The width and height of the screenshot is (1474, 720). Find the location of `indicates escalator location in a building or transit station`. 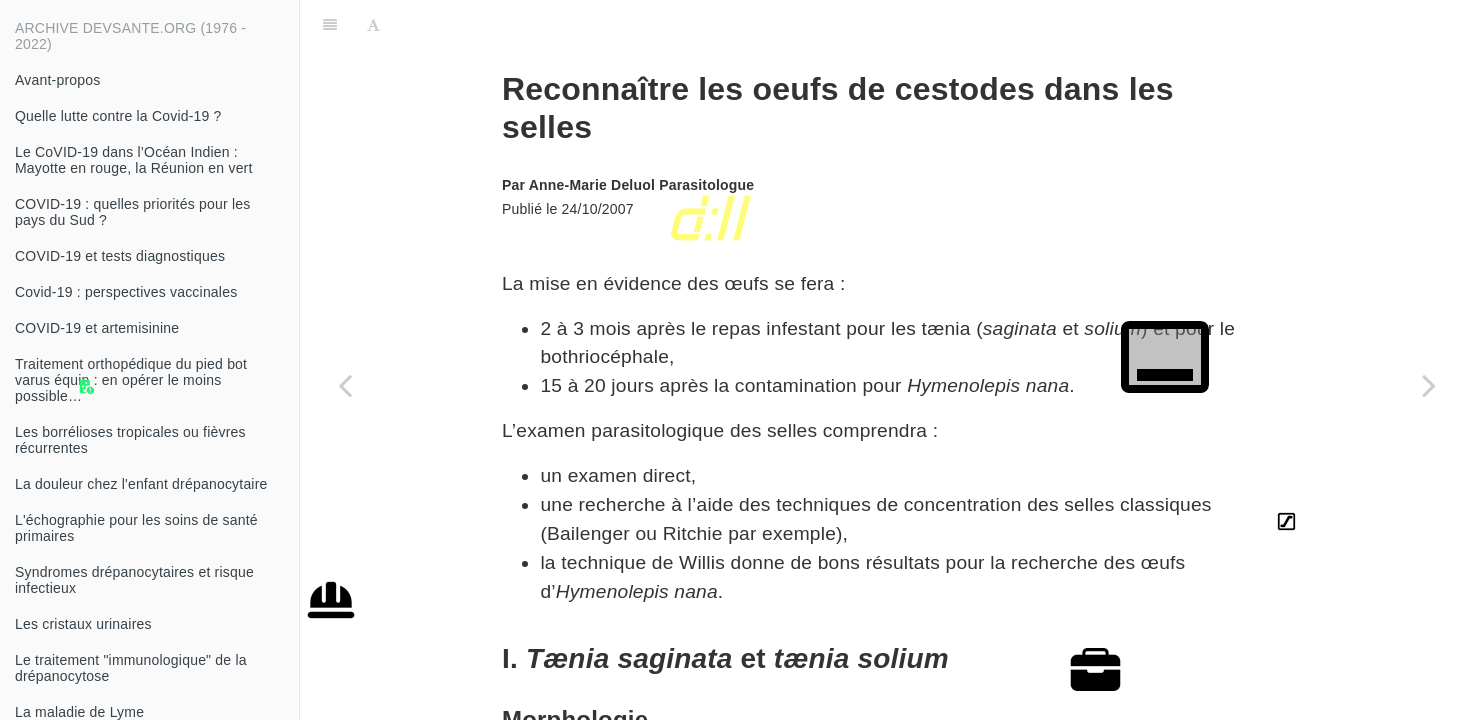

indicates escalator location in a building or transit station is located at coordinates (1286, 521).